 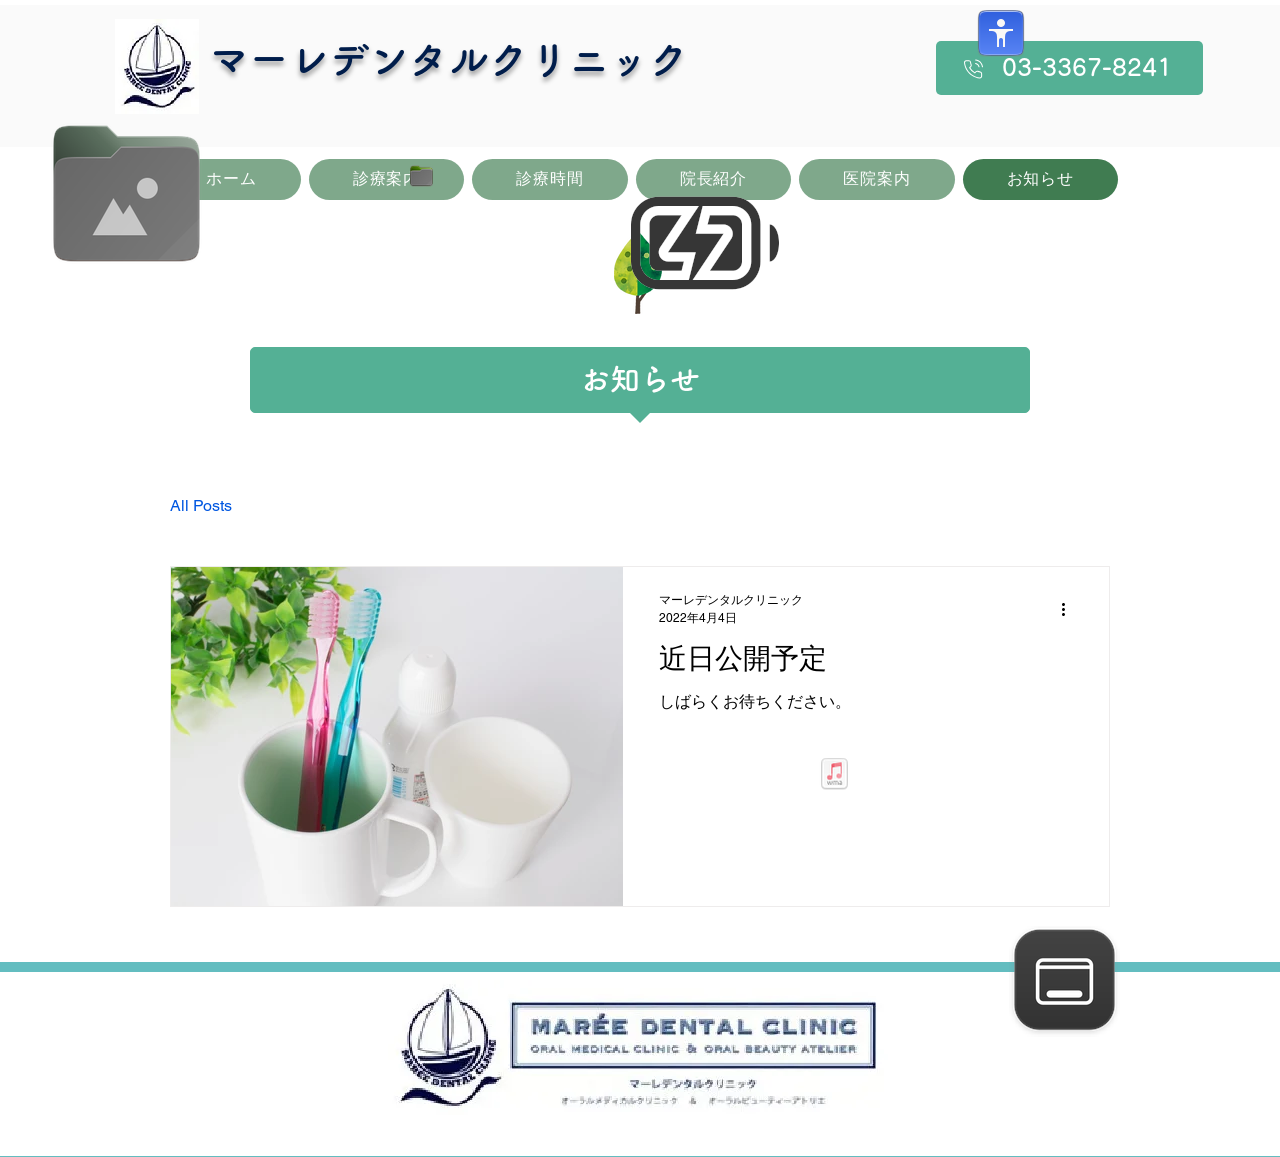 I want to click on indicates device is charging or connected to power, so click(x=705, y=243).